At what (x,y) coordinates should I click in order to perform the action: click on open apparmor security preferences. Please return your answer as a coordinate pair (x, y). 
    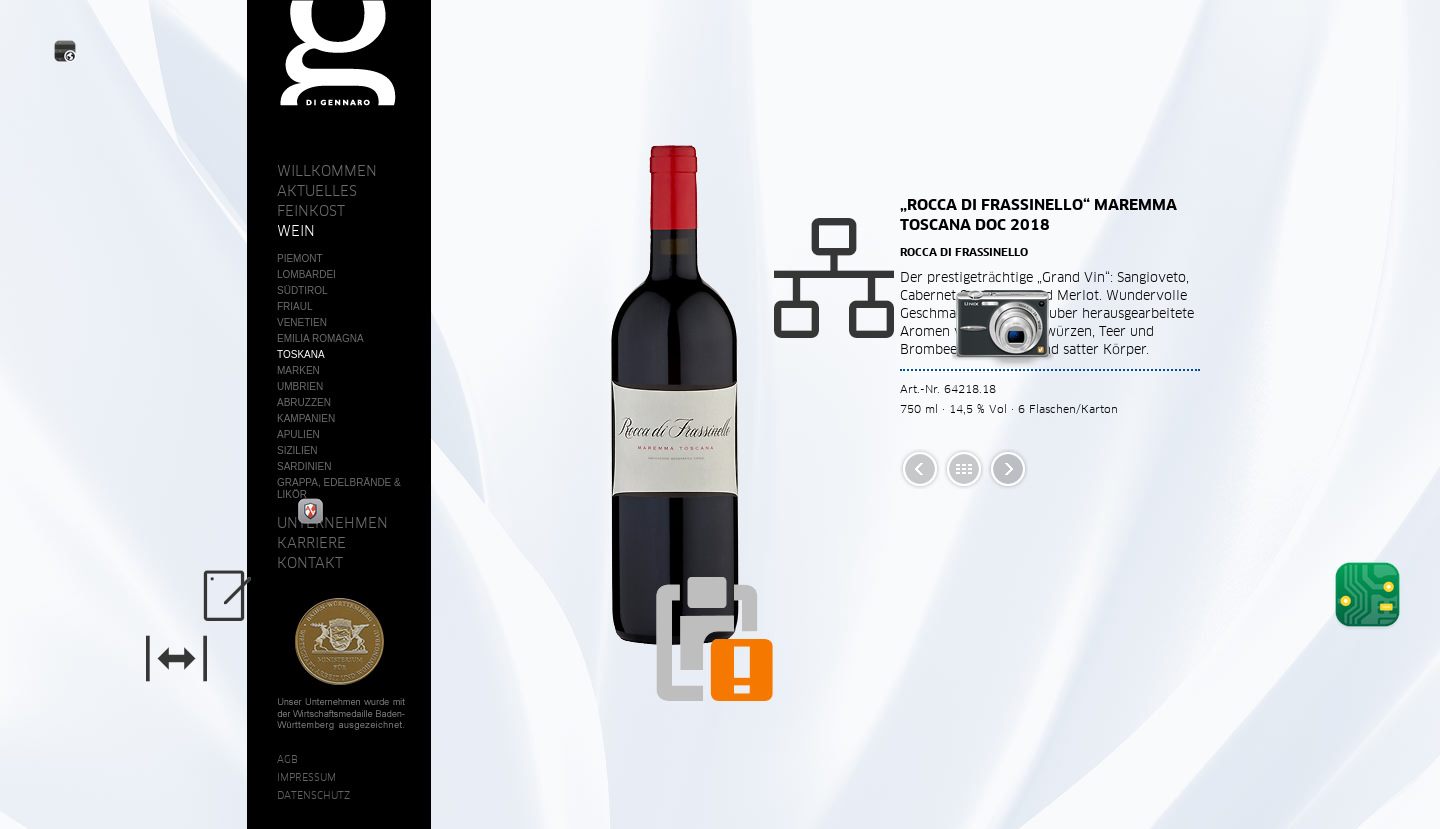
    Looking at the image, I should click on (310, 511).